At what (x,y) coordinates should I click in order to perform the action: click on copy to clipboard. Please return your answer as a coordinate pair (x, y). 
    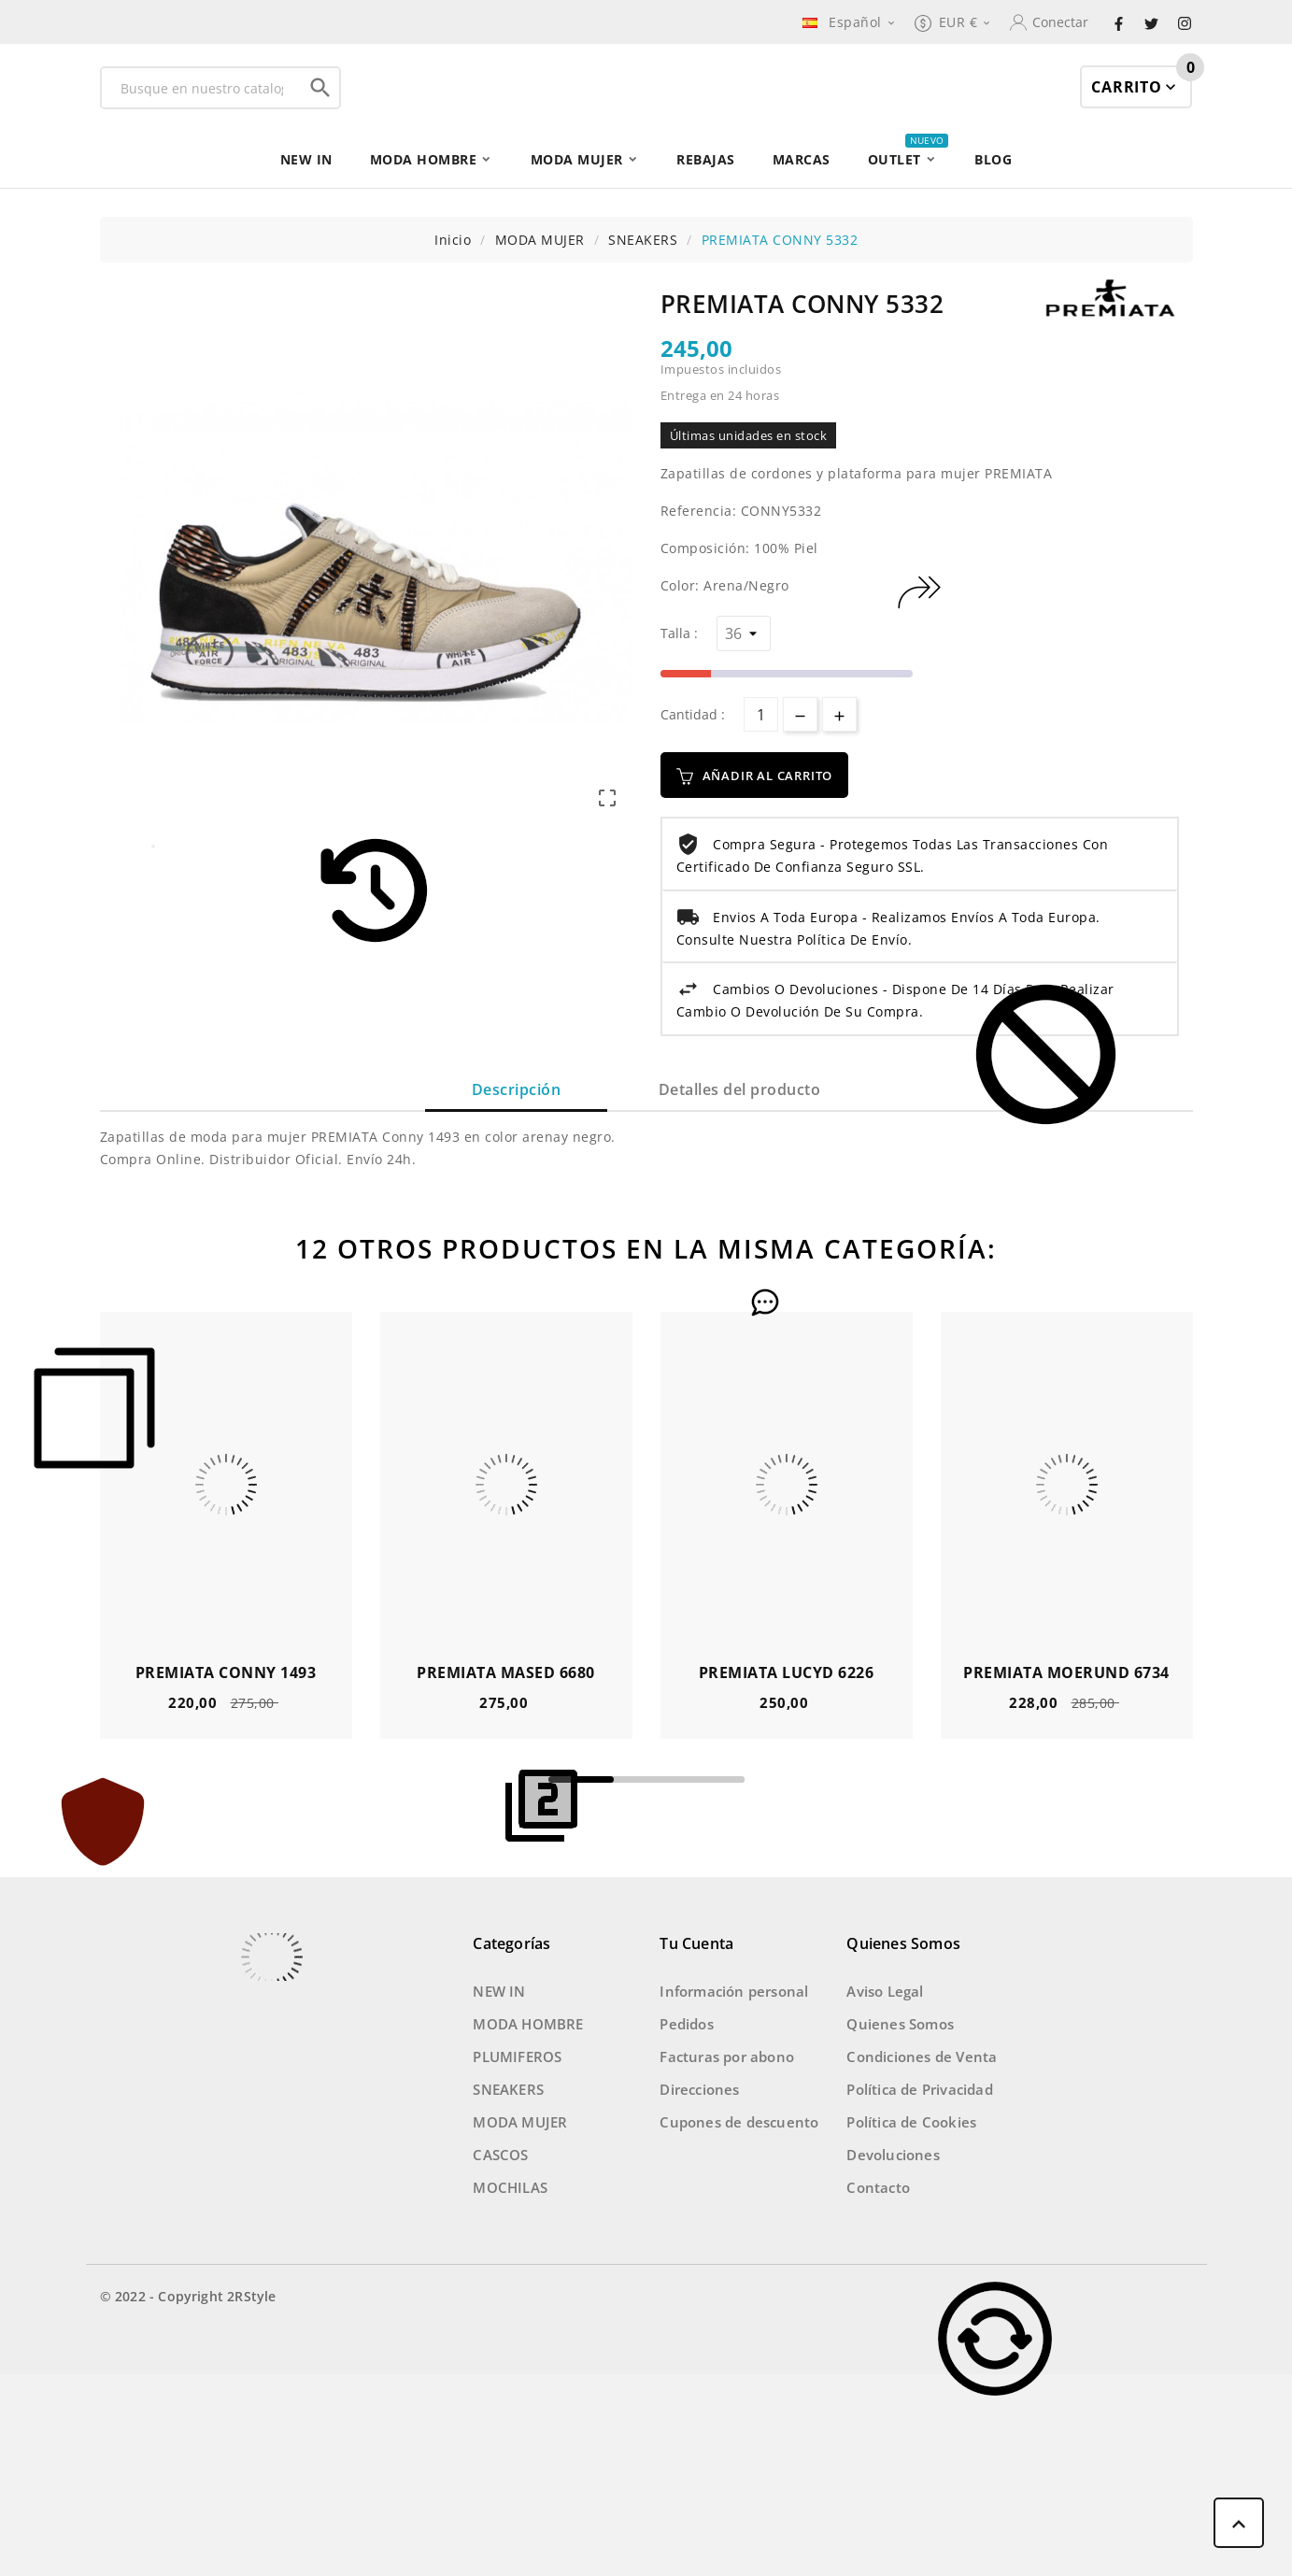
    Looking at the image, I should click on (94, 1408).